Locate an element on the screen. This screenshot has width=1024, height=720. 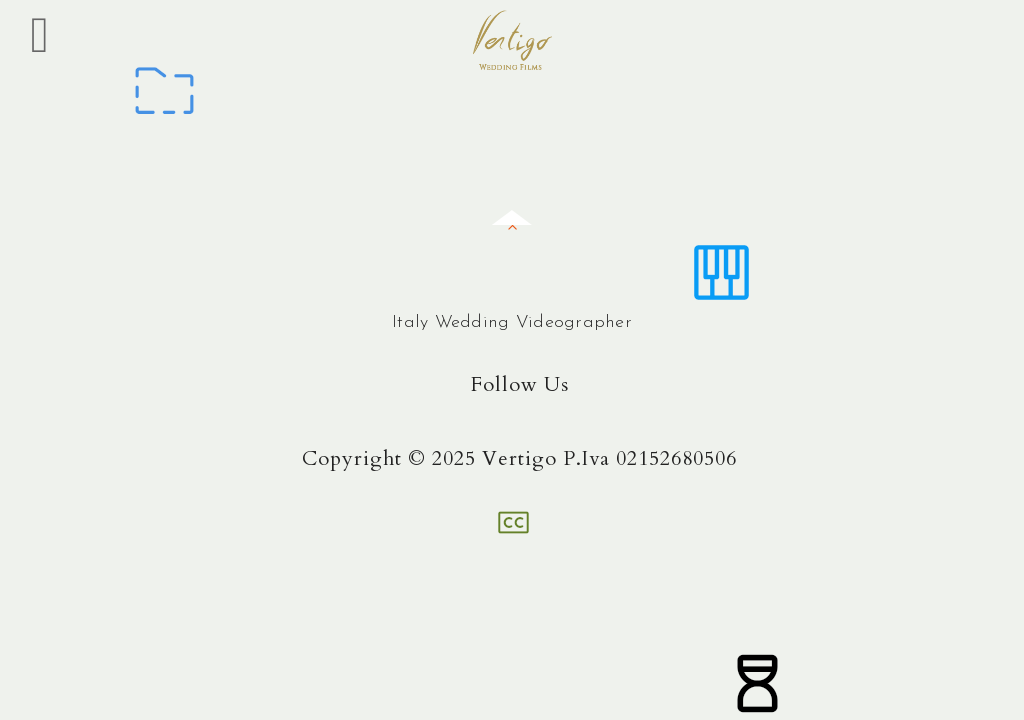
indicates a process just started with most time remaining is located at coordinates (757, 683).